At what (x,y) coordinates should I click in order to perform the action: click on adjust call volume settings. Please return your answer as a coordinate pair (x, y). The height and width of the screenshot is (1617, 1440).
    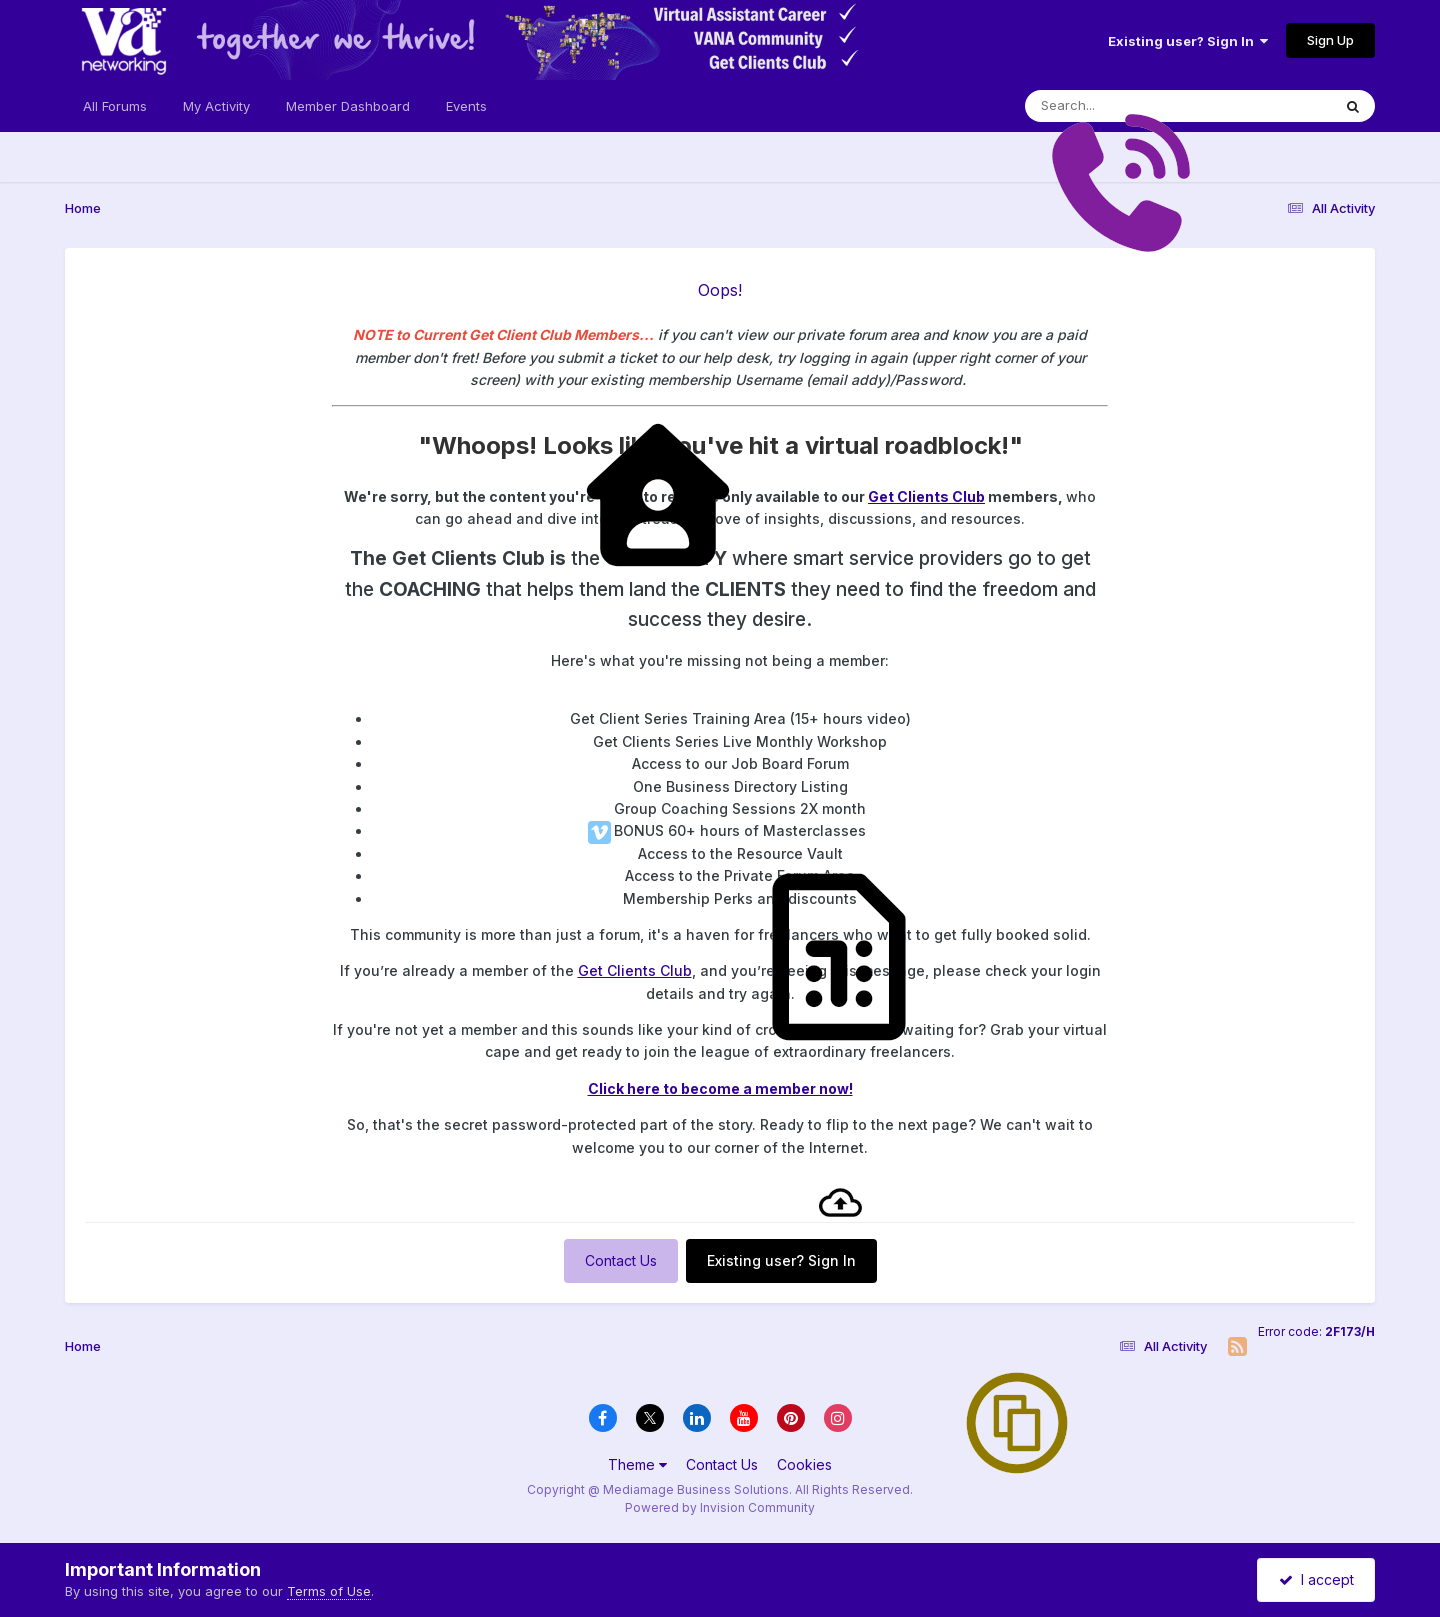
    Looking at the image, I should click on (1117, 187).